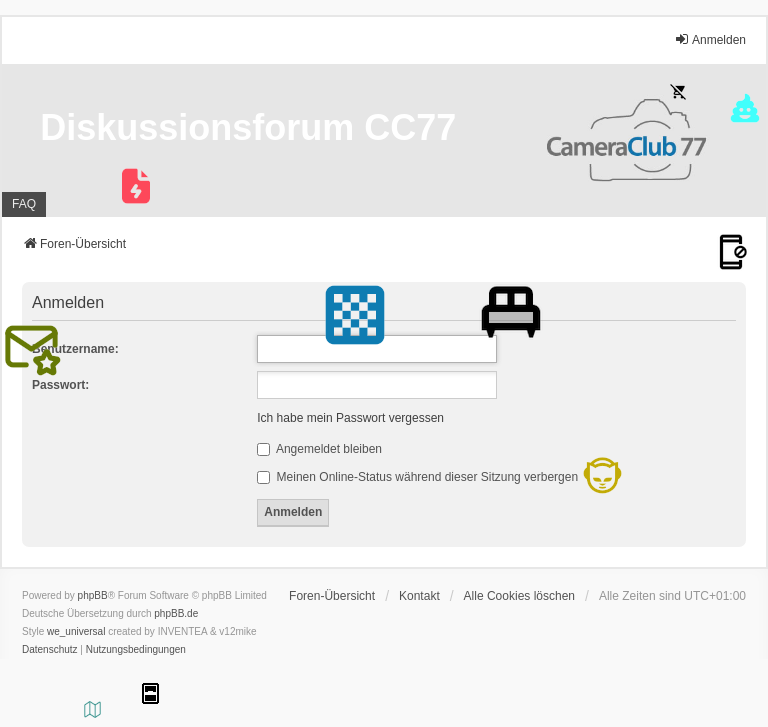 The image size is (768, 727). What do you see at coordinates (92, 709) in the screenshot?
I see `view map` at bounding box center [92, 709].